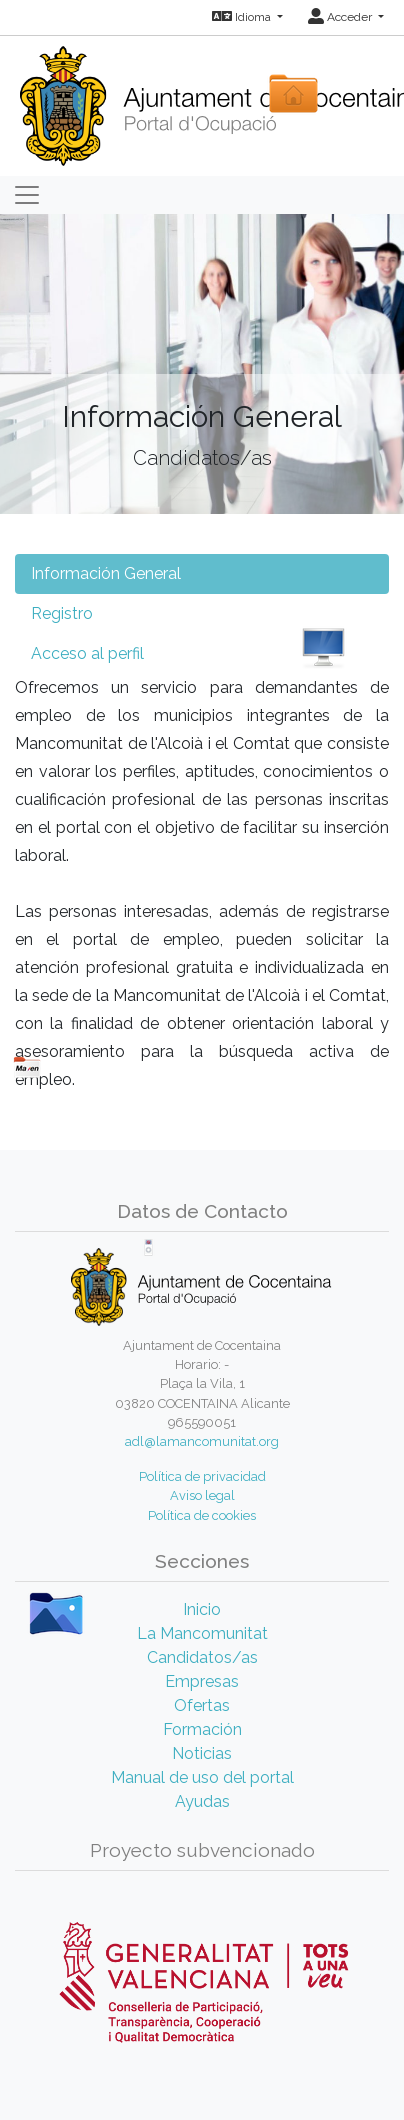 This screenshot has height=2120, width=404. What do you see at coordinates (27, 1068) in the screenshot?
I see `folder containing maven project files` at bounding box center [27, 1068].